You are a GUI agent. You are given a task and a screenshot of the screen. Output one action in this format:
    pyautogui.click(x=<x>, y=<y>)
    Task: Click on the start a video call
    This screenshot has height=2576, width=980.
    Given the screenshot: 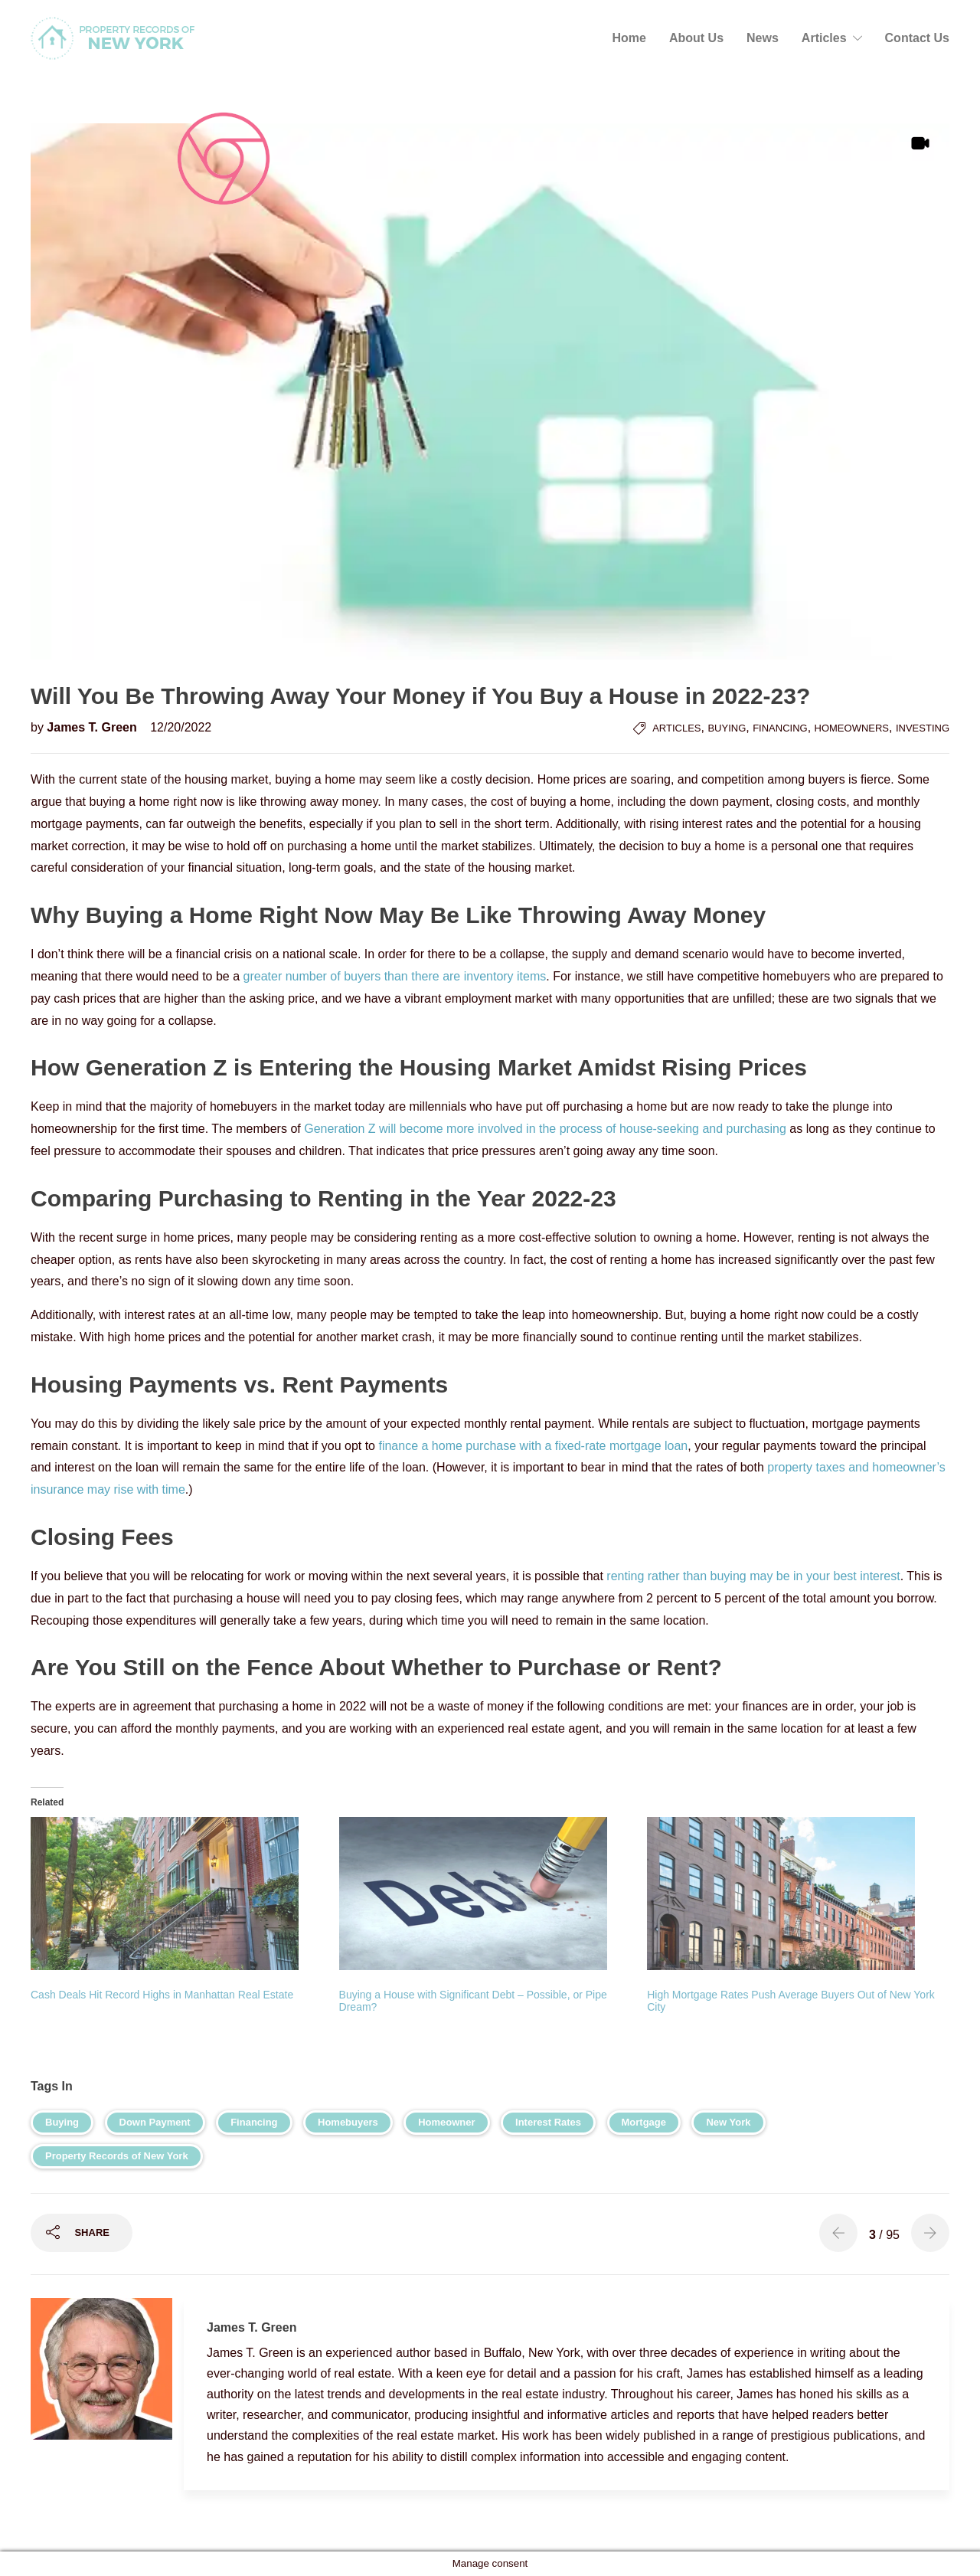 What is the action you would take?
    pyautogui.click(x=920, y=143)
    